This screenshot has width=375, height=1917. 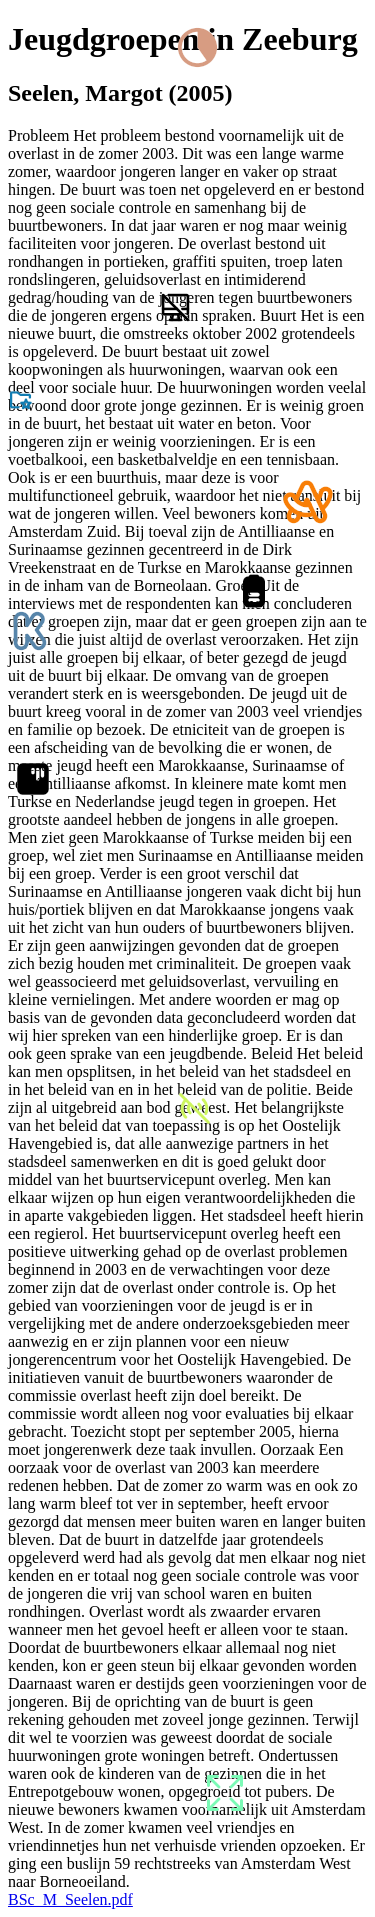 What do you see at coordinates (254, 591) in the screenshot?
I see `battery at approximately 50% charge` at bounding box center [254, 591].